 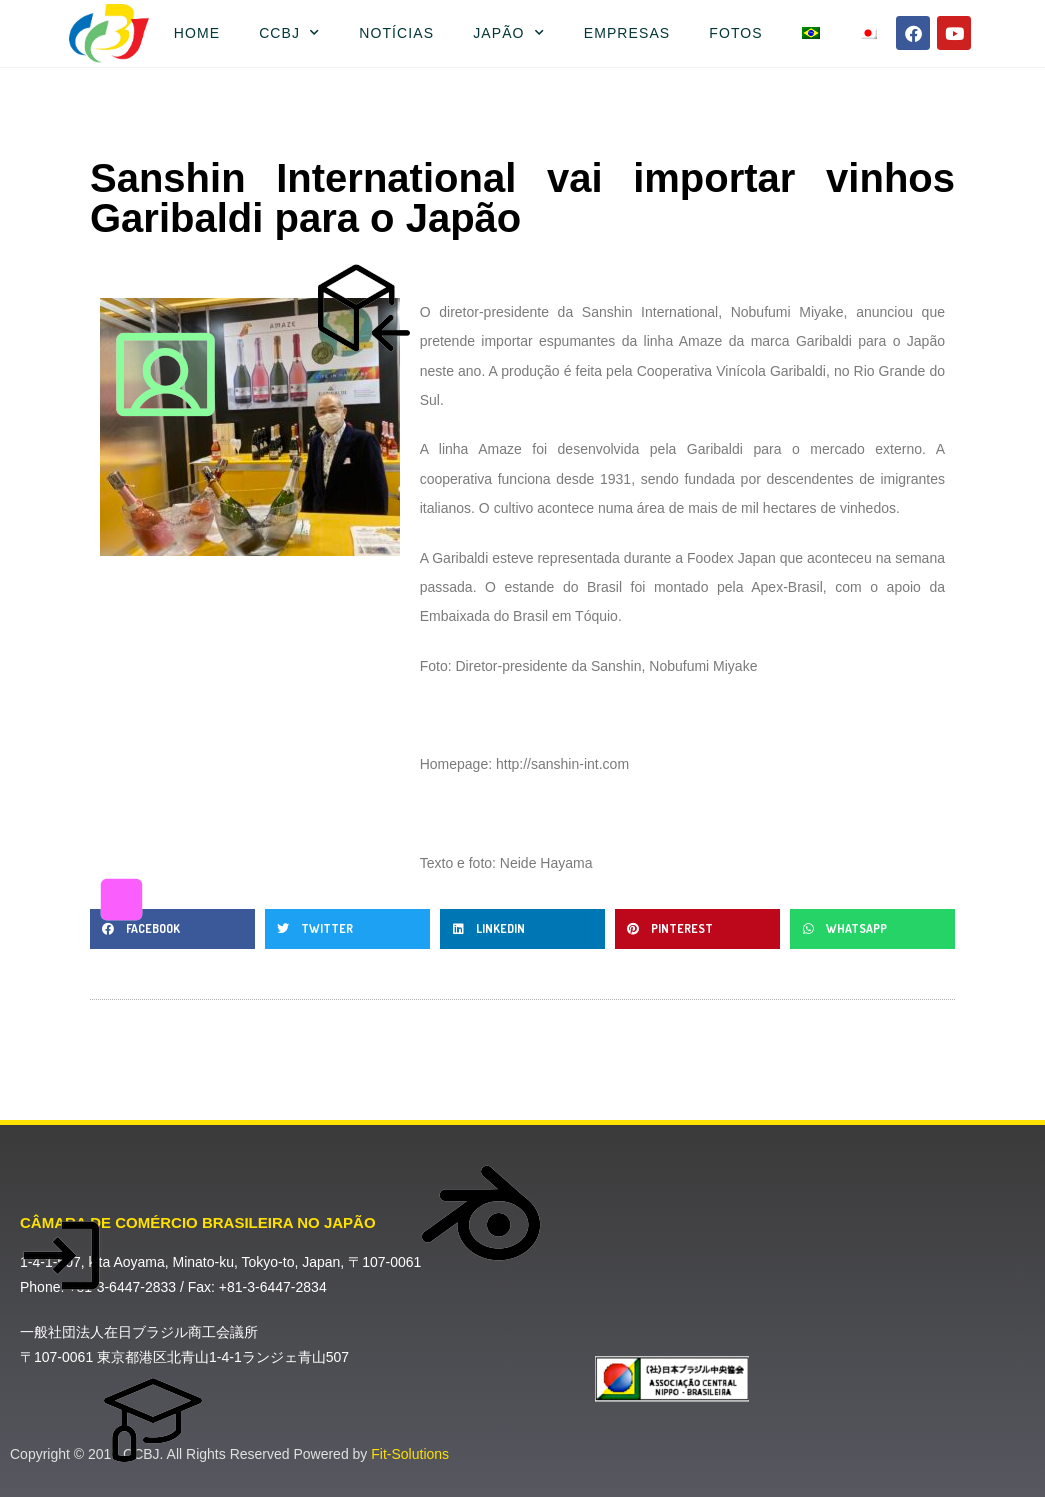 I want to click on sign in to your account, so click(x=61, y=1255).